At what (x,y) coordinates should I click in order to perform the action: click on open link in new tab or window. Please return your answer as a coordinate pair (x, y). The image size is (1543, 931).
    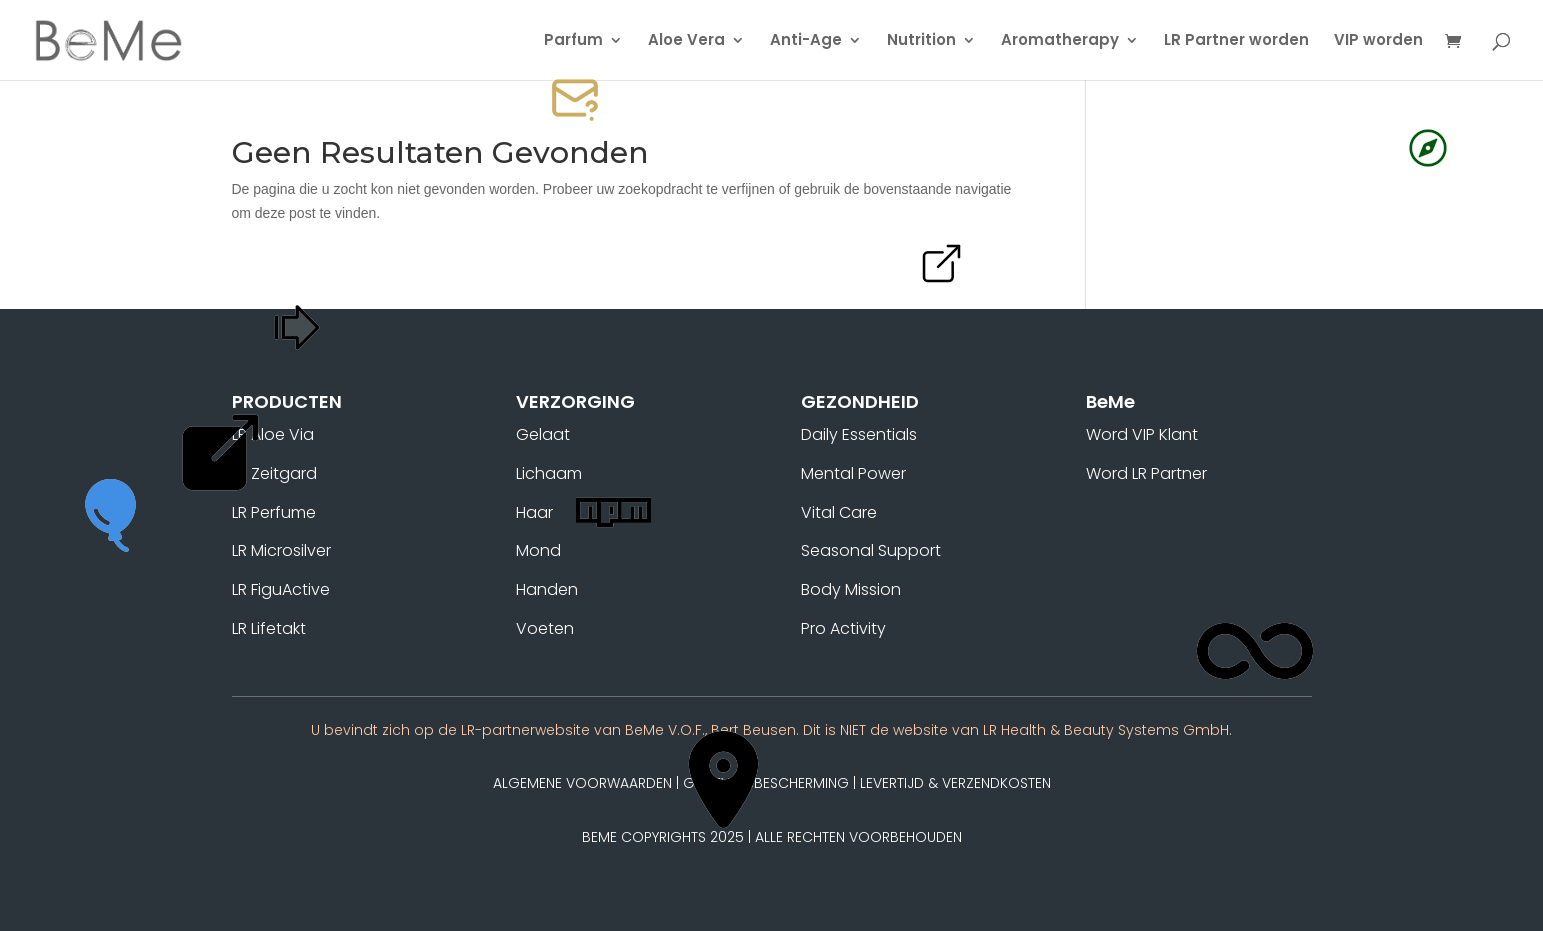
    Looking at the image, I should click on (220, 452).